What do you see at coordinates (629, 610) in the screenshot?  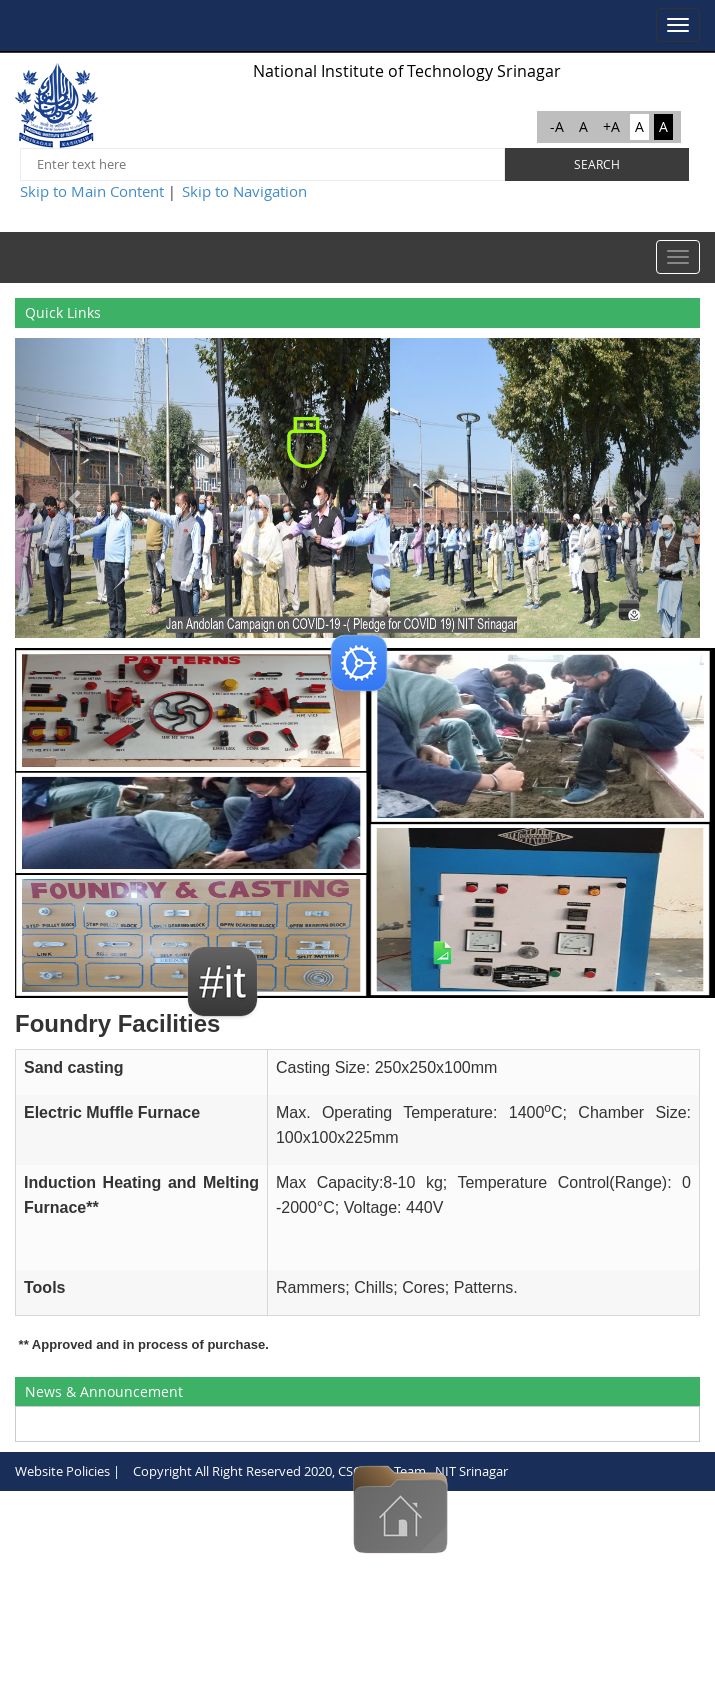 I see `configure network server installation settings` at bounding box center [629, 610].